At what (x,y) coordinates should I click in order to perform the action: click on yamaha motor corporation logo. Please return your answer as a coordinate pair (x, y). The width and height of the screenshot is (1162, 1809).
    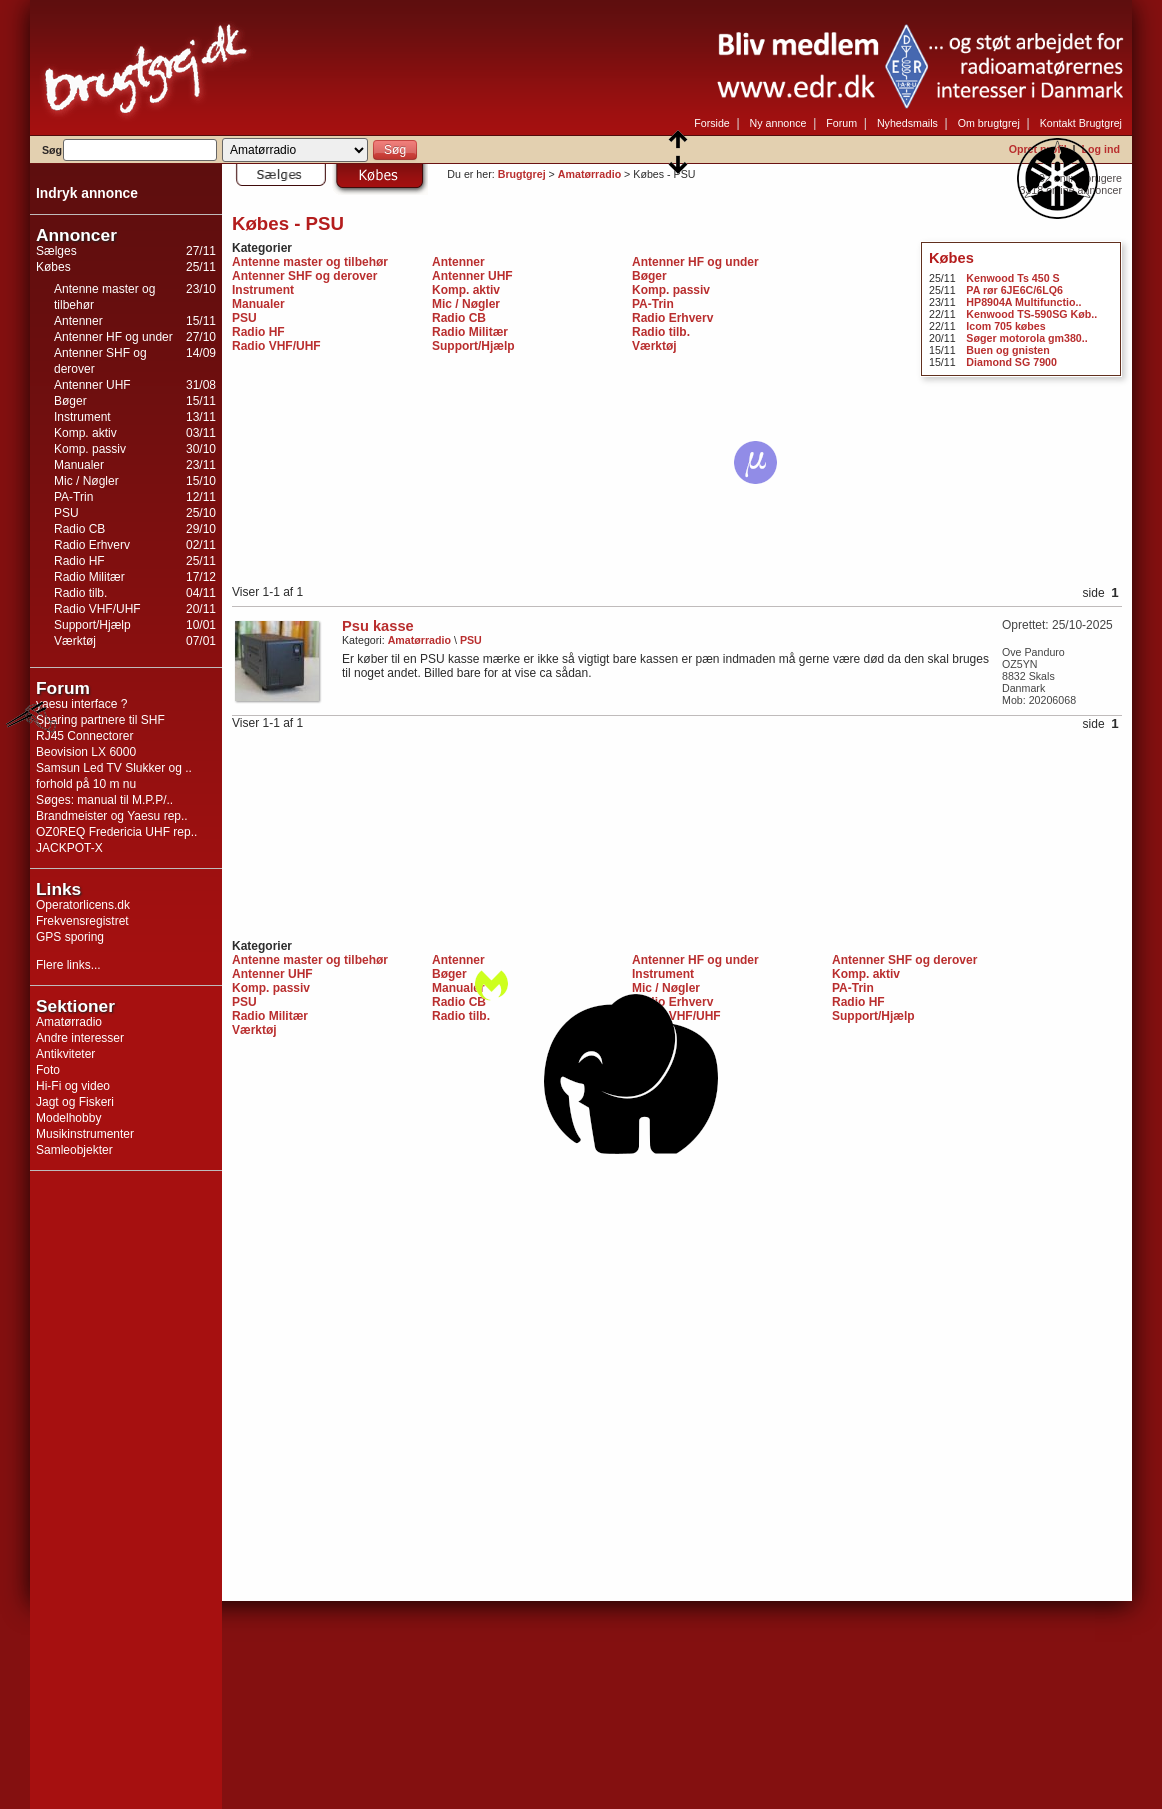
    Looking at the image, I should click on (1057, 178).